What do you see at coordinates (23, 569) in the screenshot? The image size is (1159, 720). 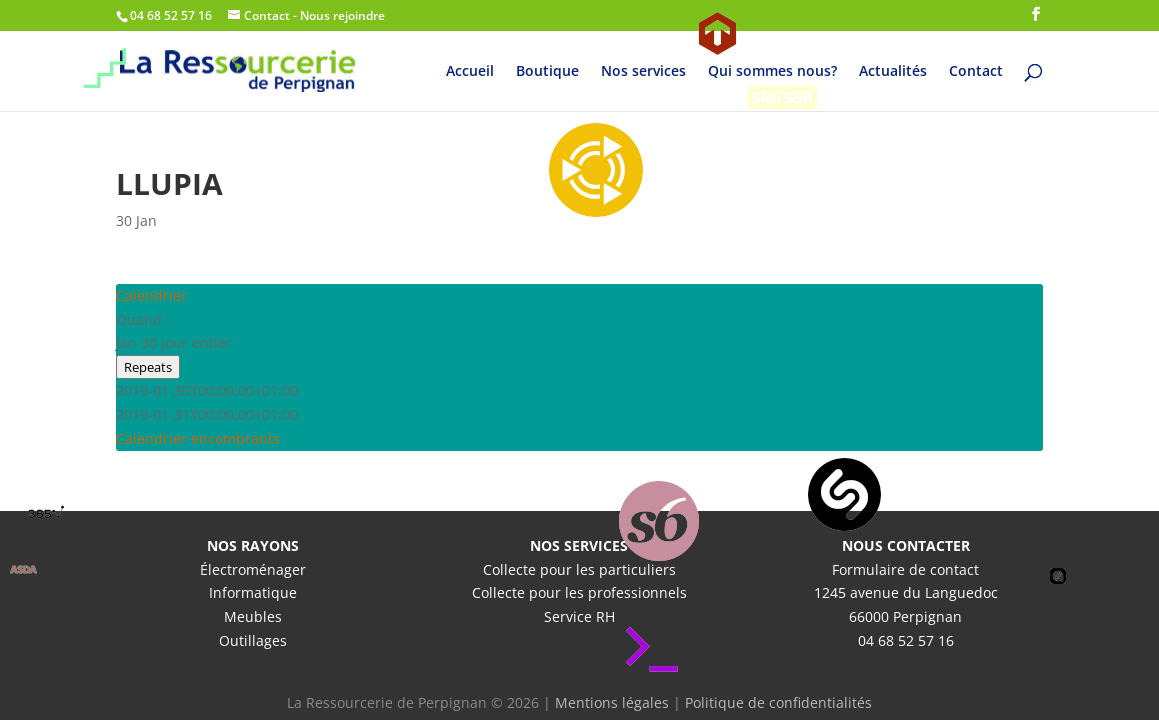 I see `Asda brand logo` at bounding box center [23, 569].